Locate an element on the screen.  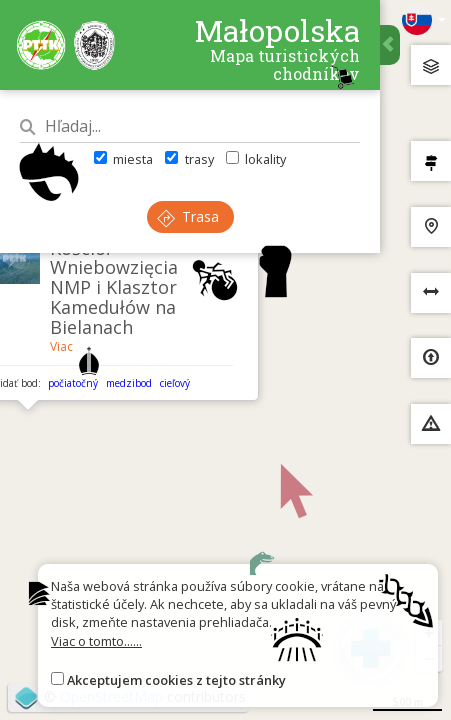
indicates rebellion or protest theme is located at coordinates (275, 271).